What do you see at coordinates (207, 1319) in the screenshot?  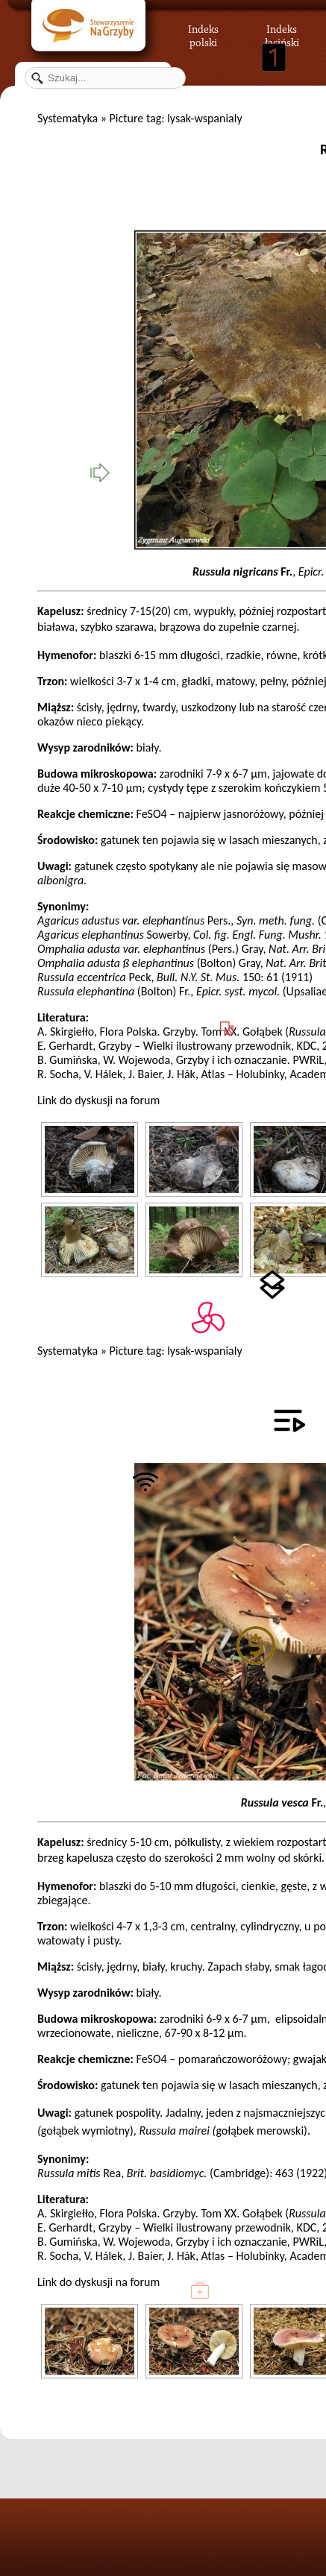 I see `adjust fan or ventilation settings` at bounding box center [207, 1319].